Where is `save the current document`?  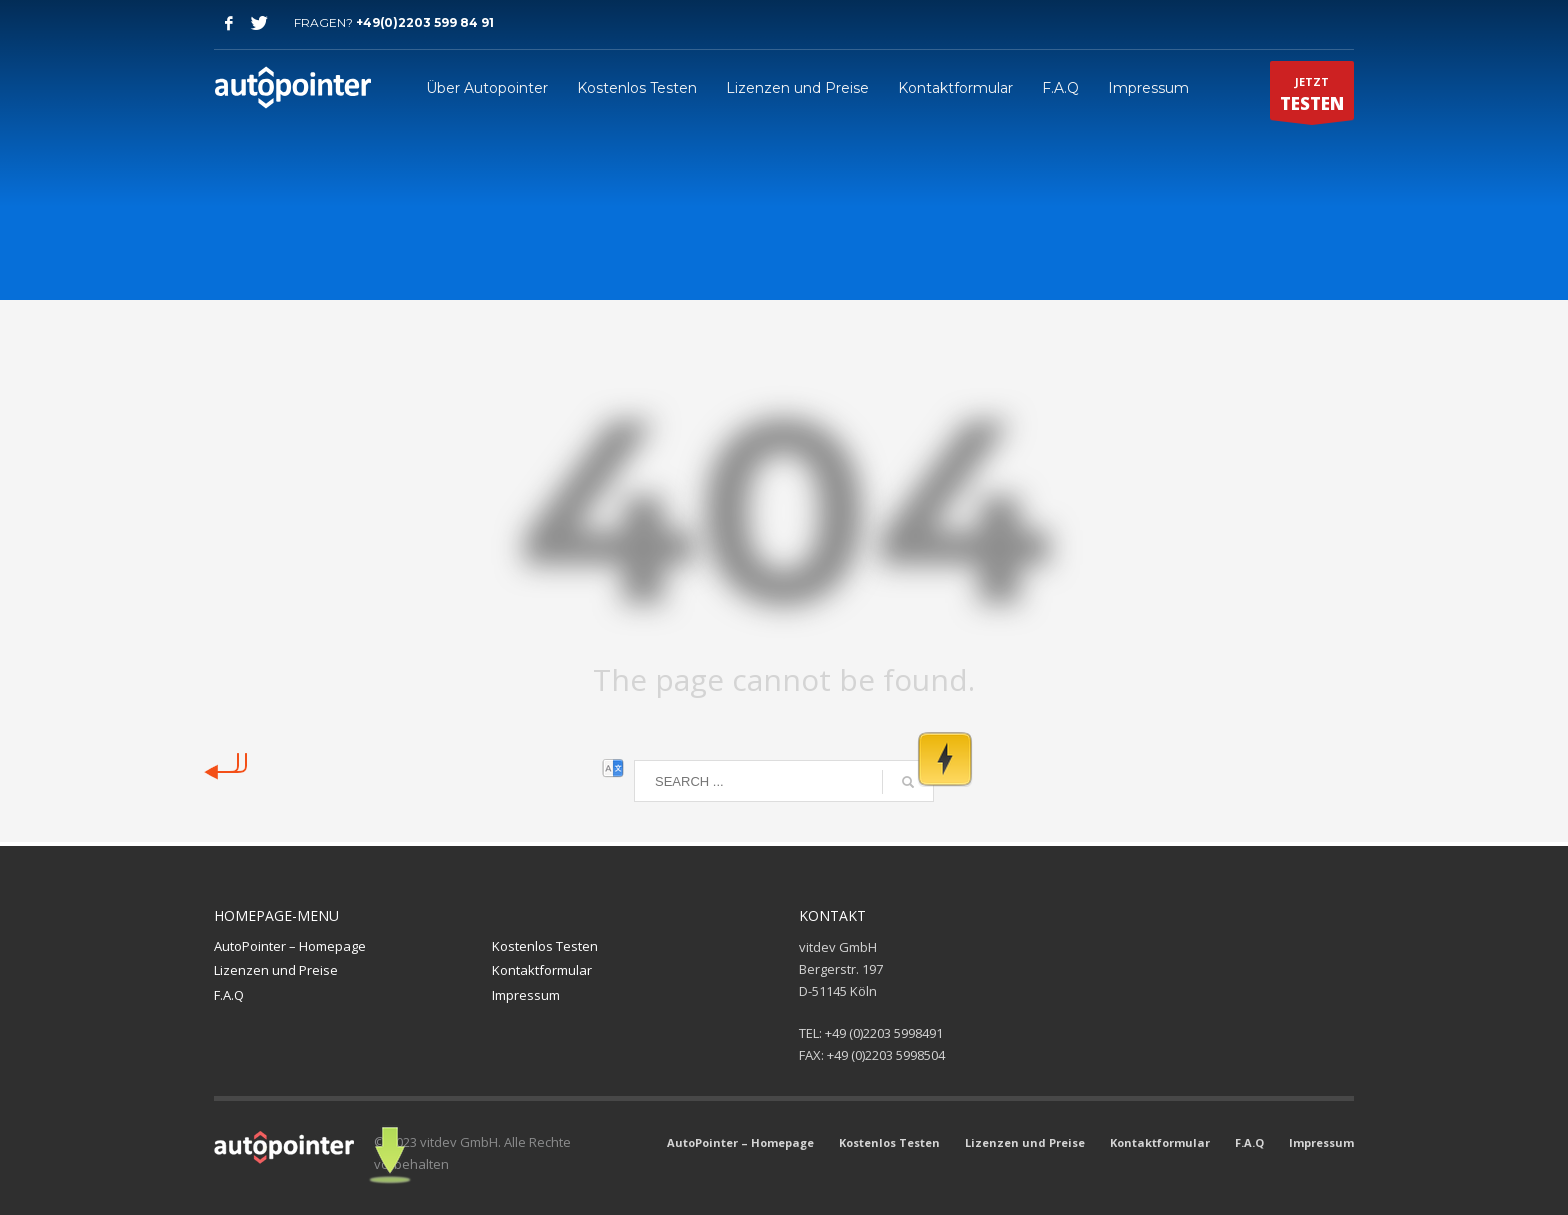 save the current document is located at coordinates (390, 1152).